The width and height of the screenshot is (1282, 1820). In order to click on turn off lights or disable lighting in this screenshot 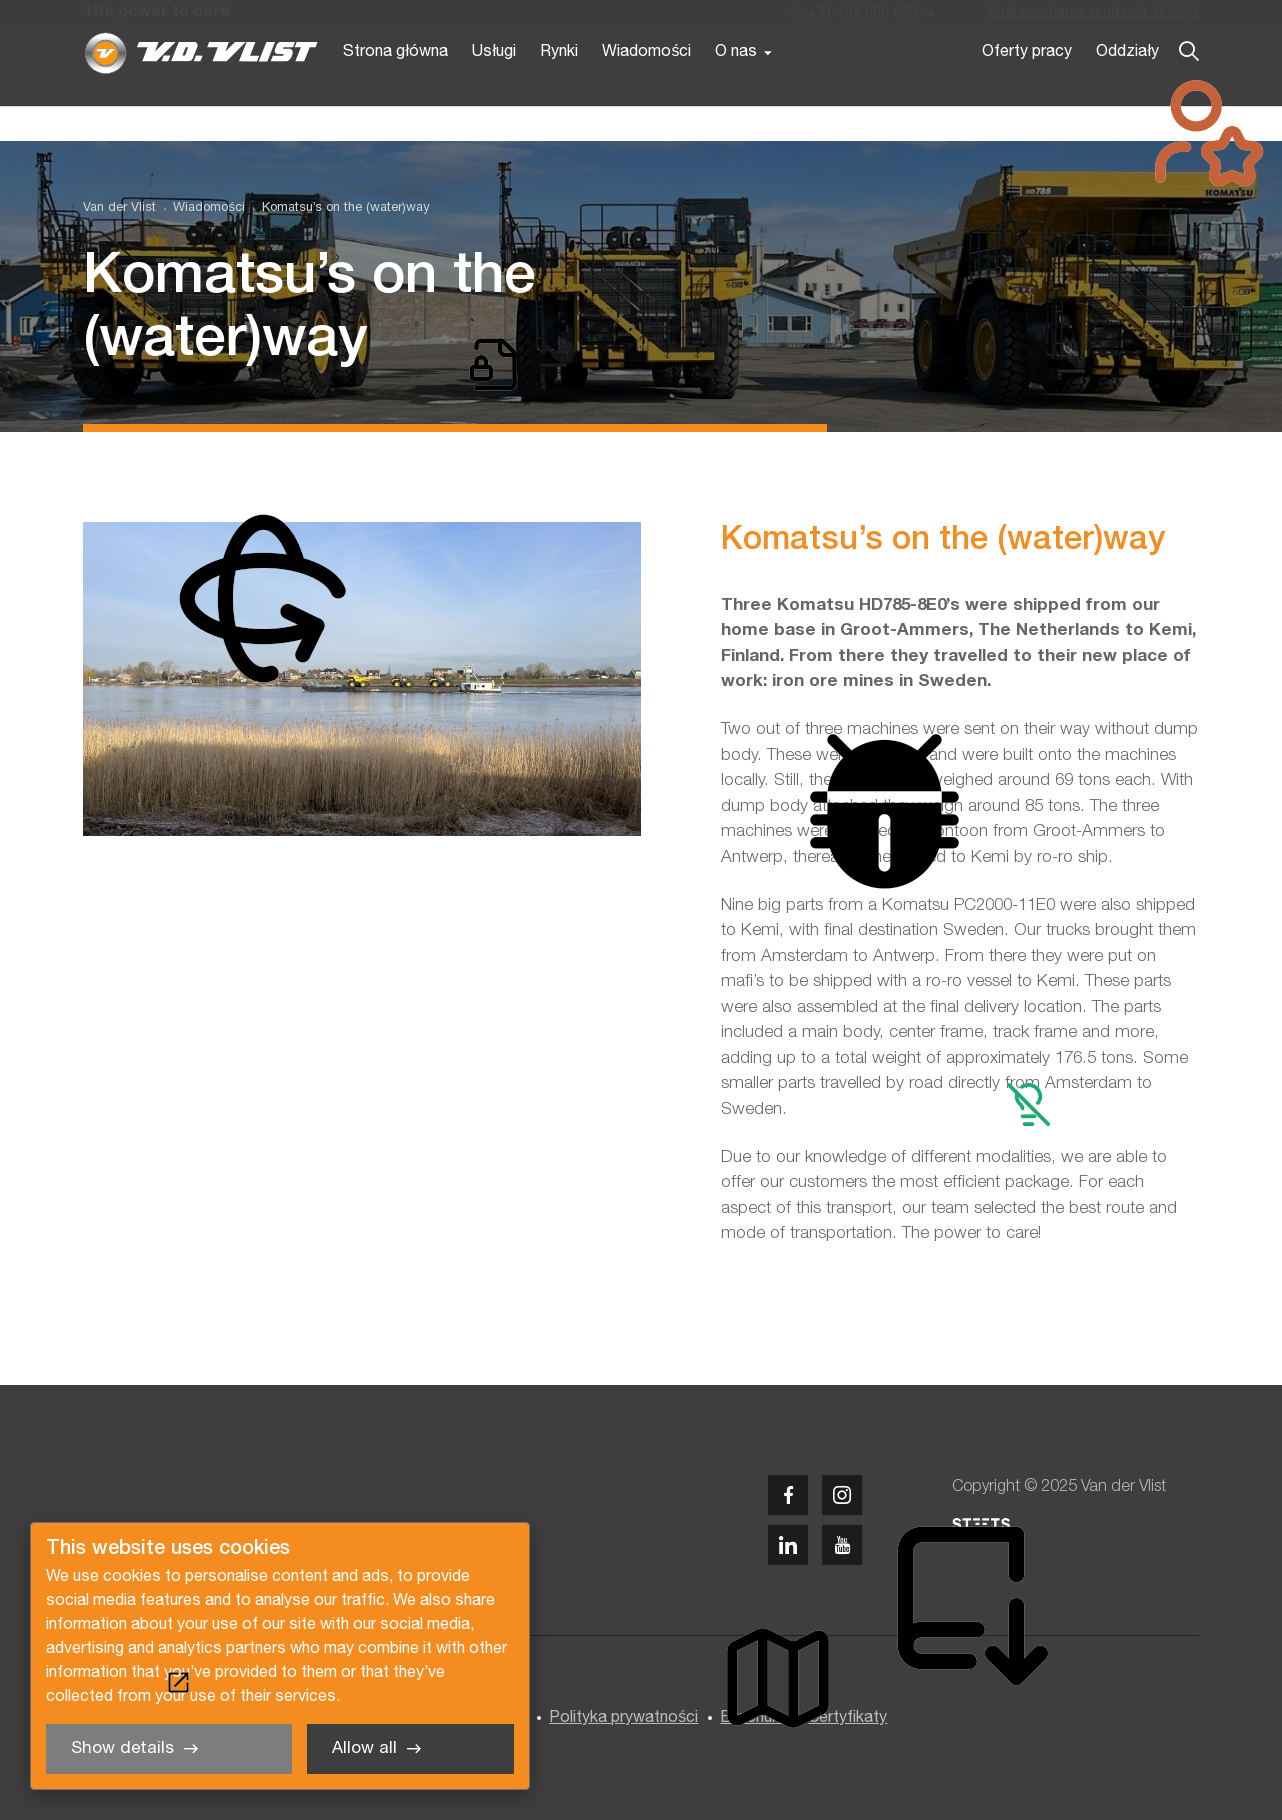, I will do `click(1028, 1104)`.